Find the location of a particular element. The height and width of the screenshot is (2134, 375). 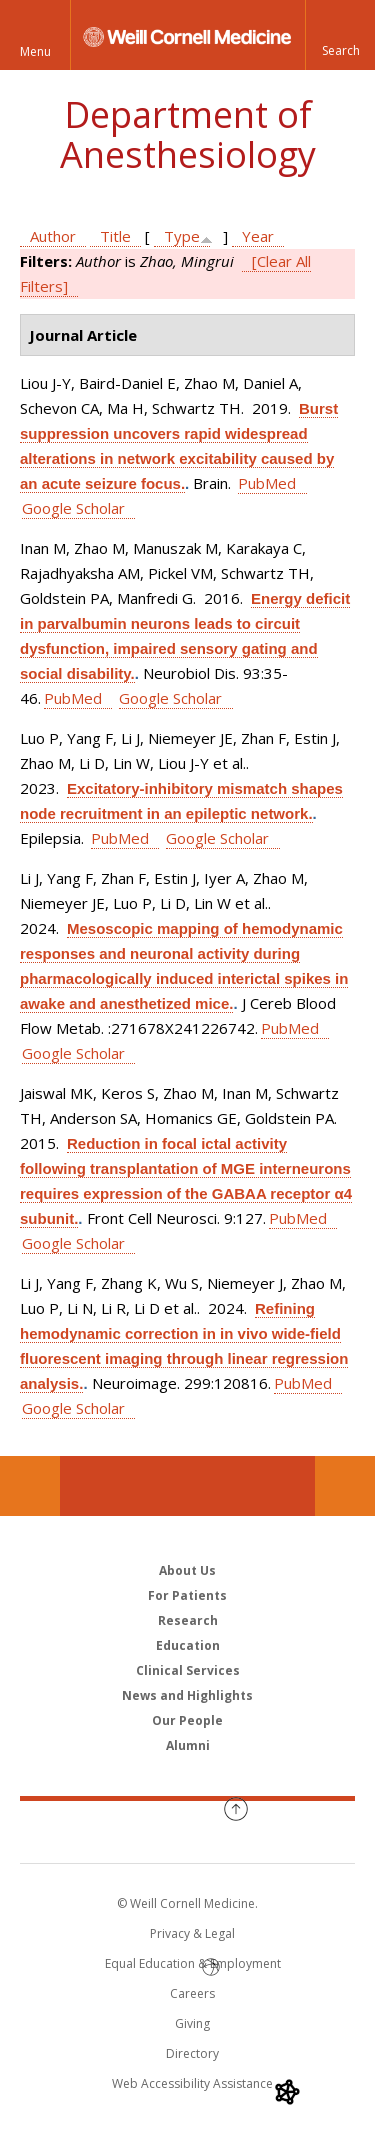

upload a file or content is located at coordinates (236, 1809).